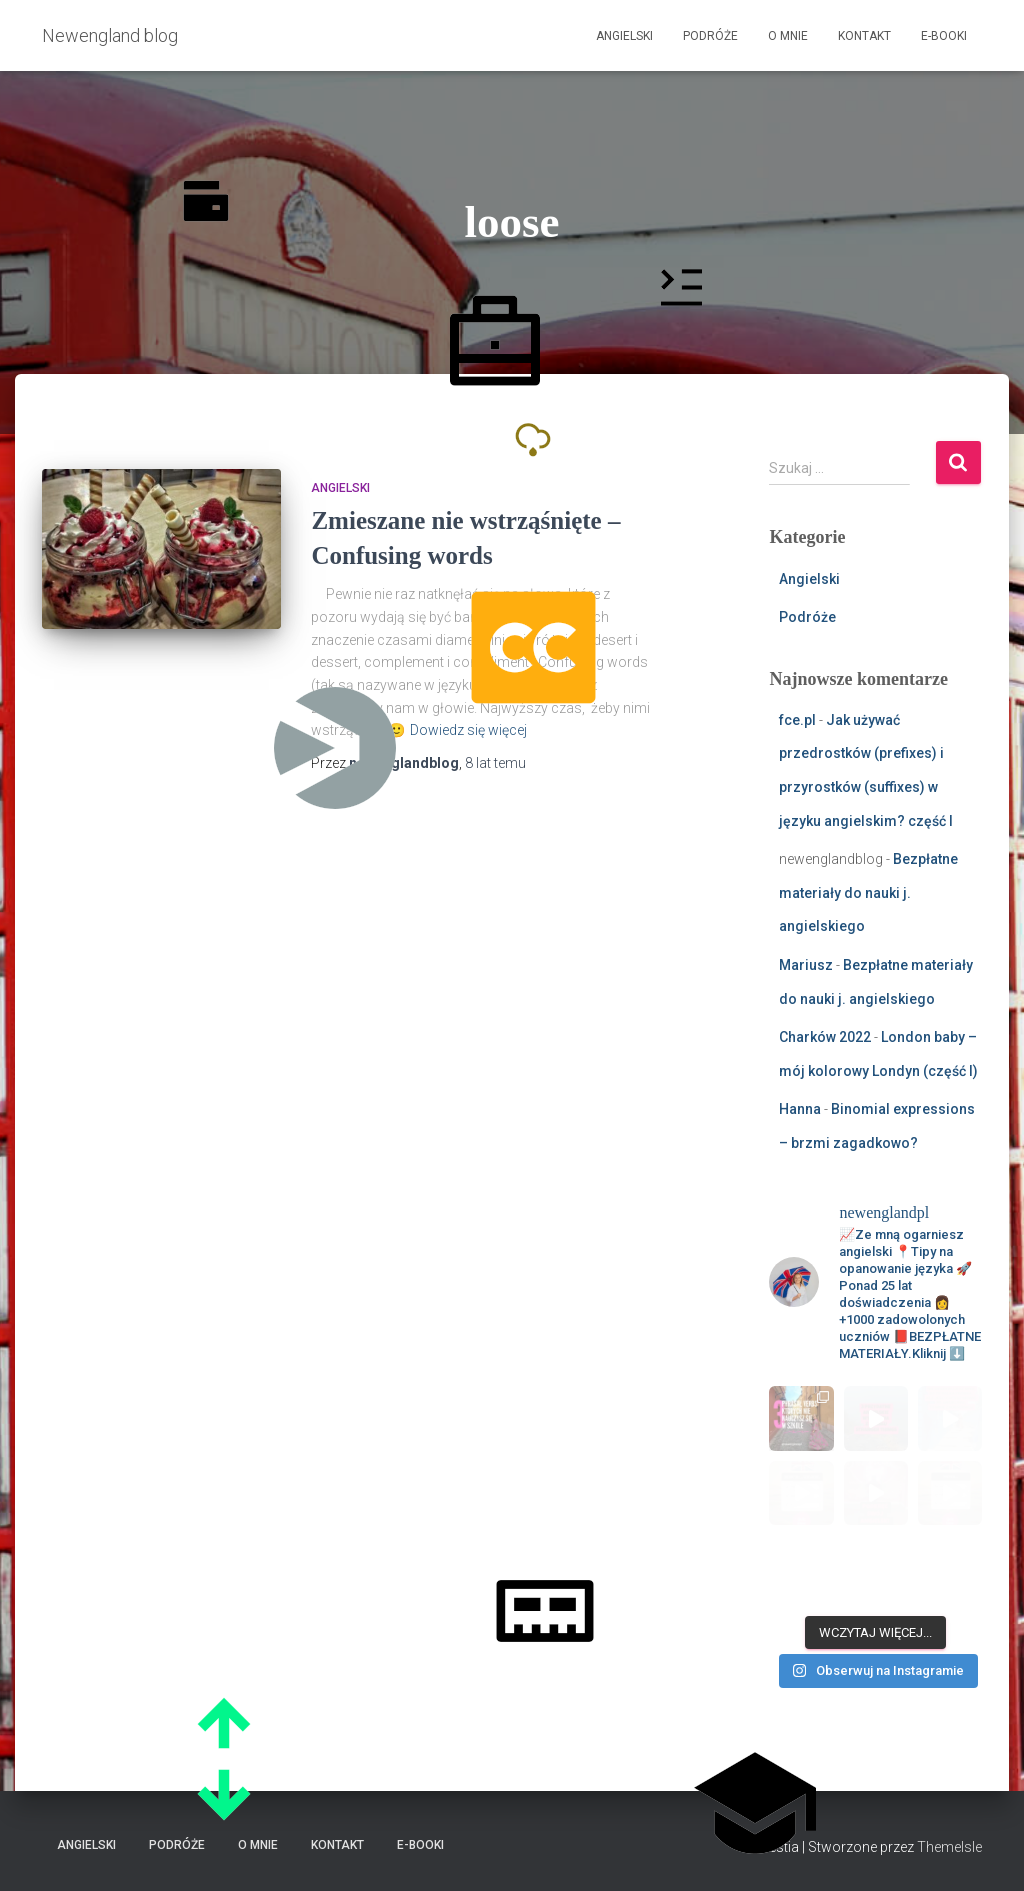 This screenshot has height=1891, width=1024. What do you see at coordinates (224, 1759) in the screenshot?
I see `expand content vertically` at bounding box center [224, 1759].